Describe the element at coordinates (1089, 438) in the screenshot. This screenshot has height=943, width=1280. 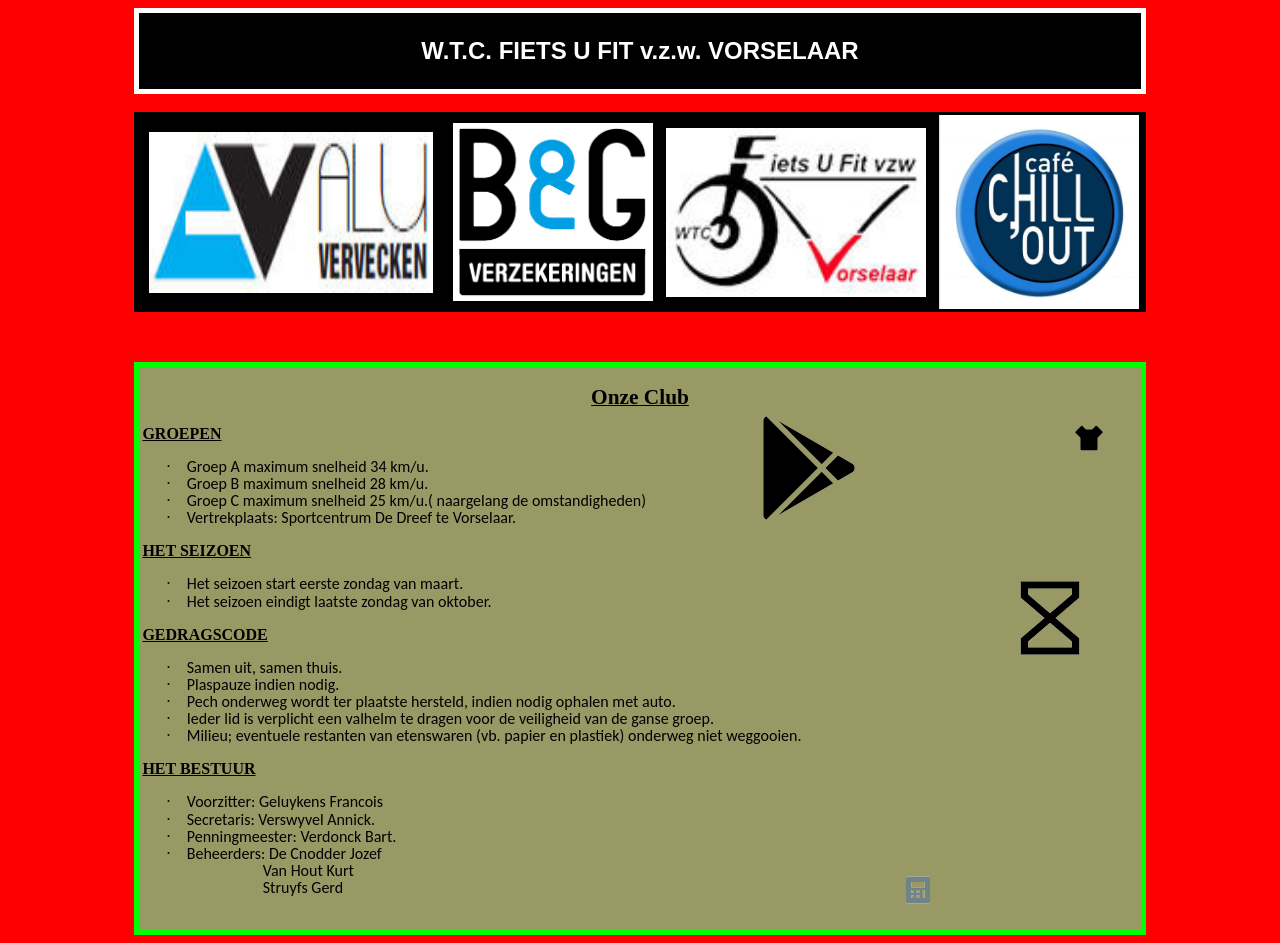
I see `browse clothing or apparel products` at that location.